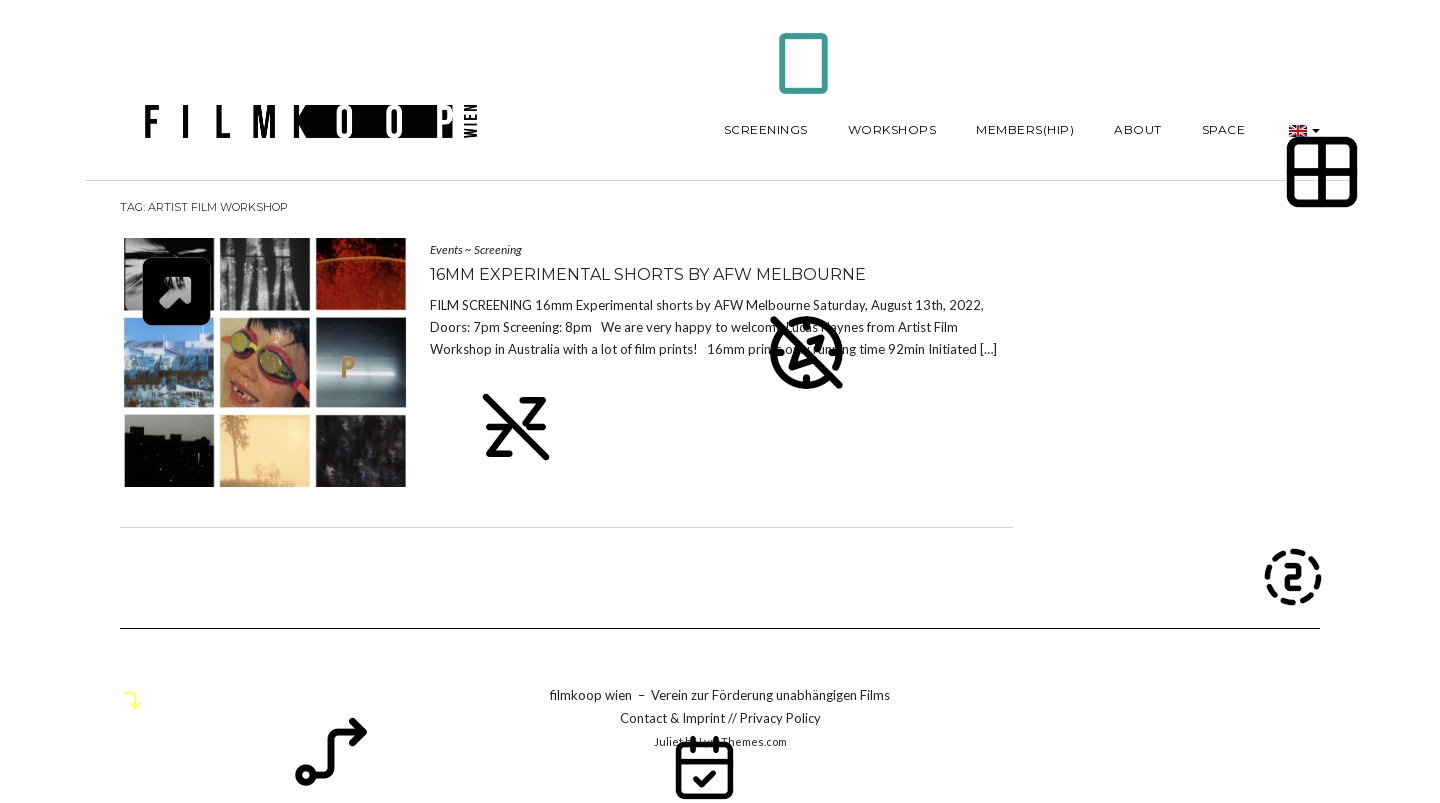 This screenshot has height=803, width=1440. What do you see at coordinates (176, 291) in the screenshot?
I see `open link in a new tab or window` at bounding box center [176, 291].